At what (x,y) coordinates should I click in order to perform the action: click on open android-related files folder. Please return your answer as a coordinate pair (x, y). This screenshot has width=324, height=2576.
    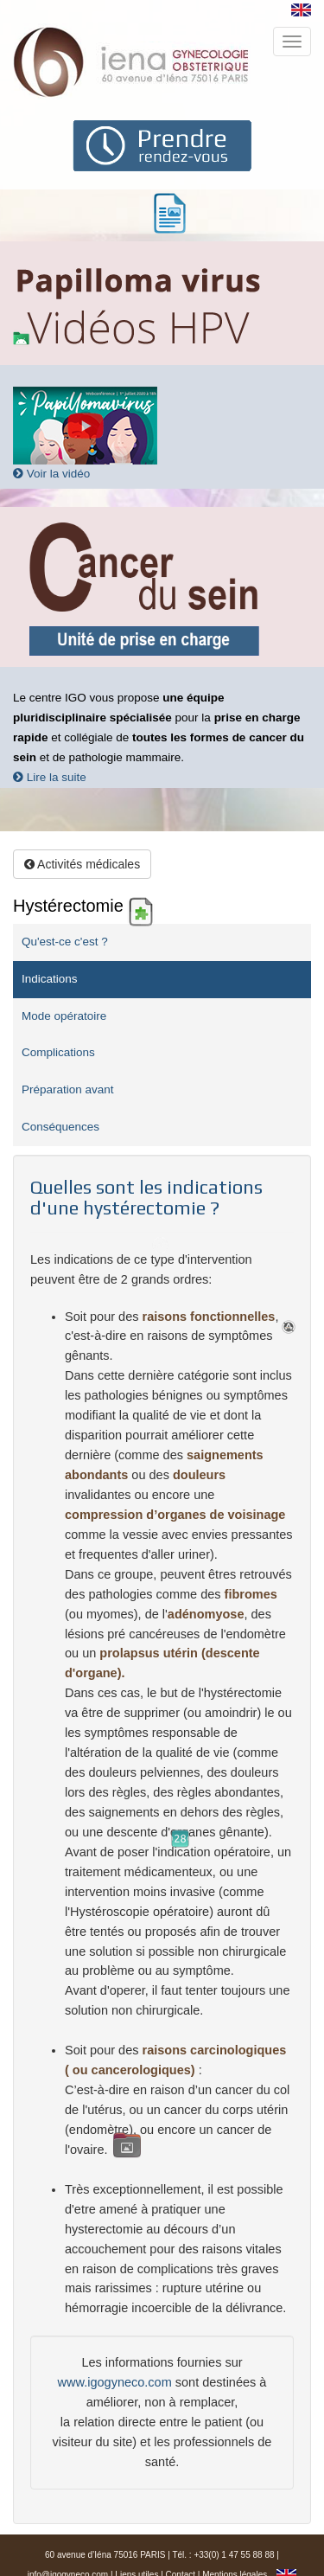
    Looking at the image, I should click on (21, 338).